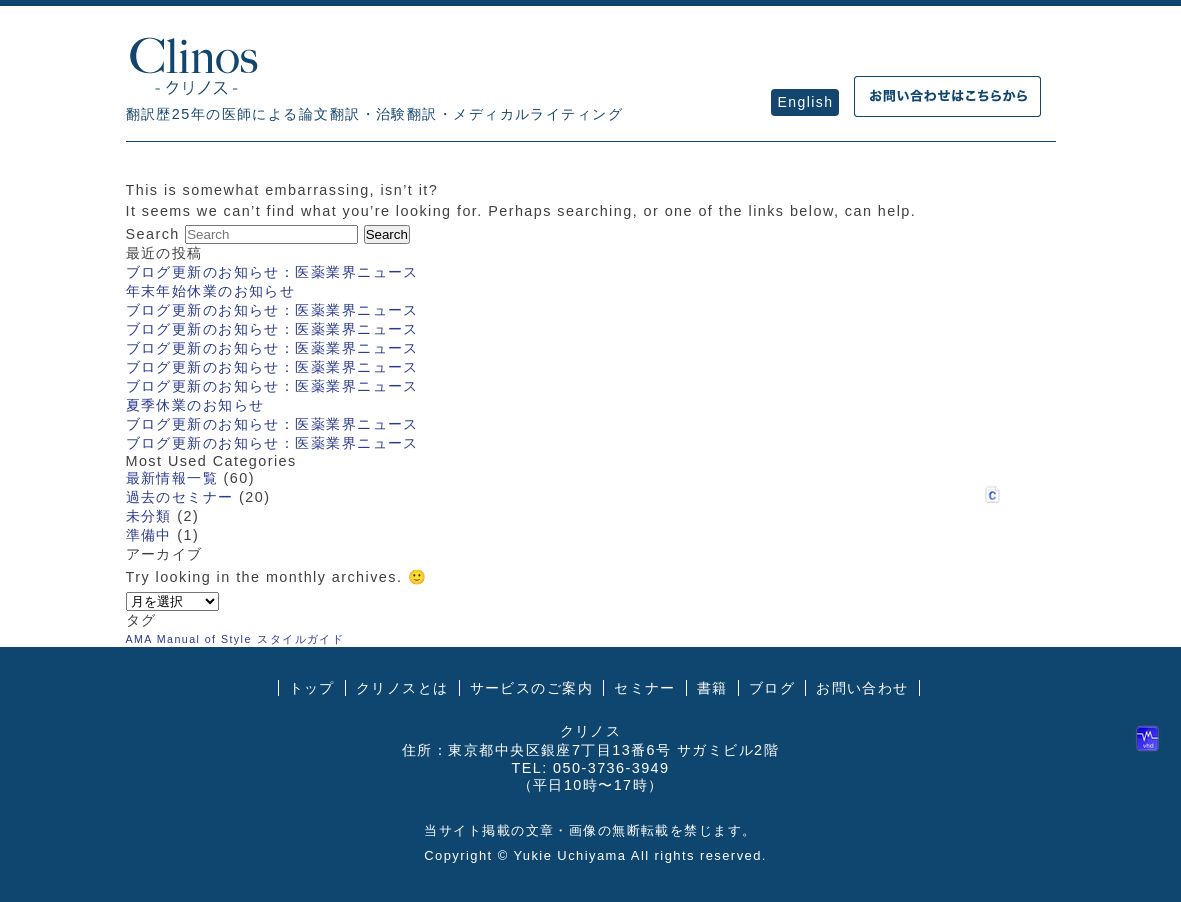  What do you see at coordinates (992, 494) in the screenshot?
I see `a C programming language source file` at bounding box center [992, 494].